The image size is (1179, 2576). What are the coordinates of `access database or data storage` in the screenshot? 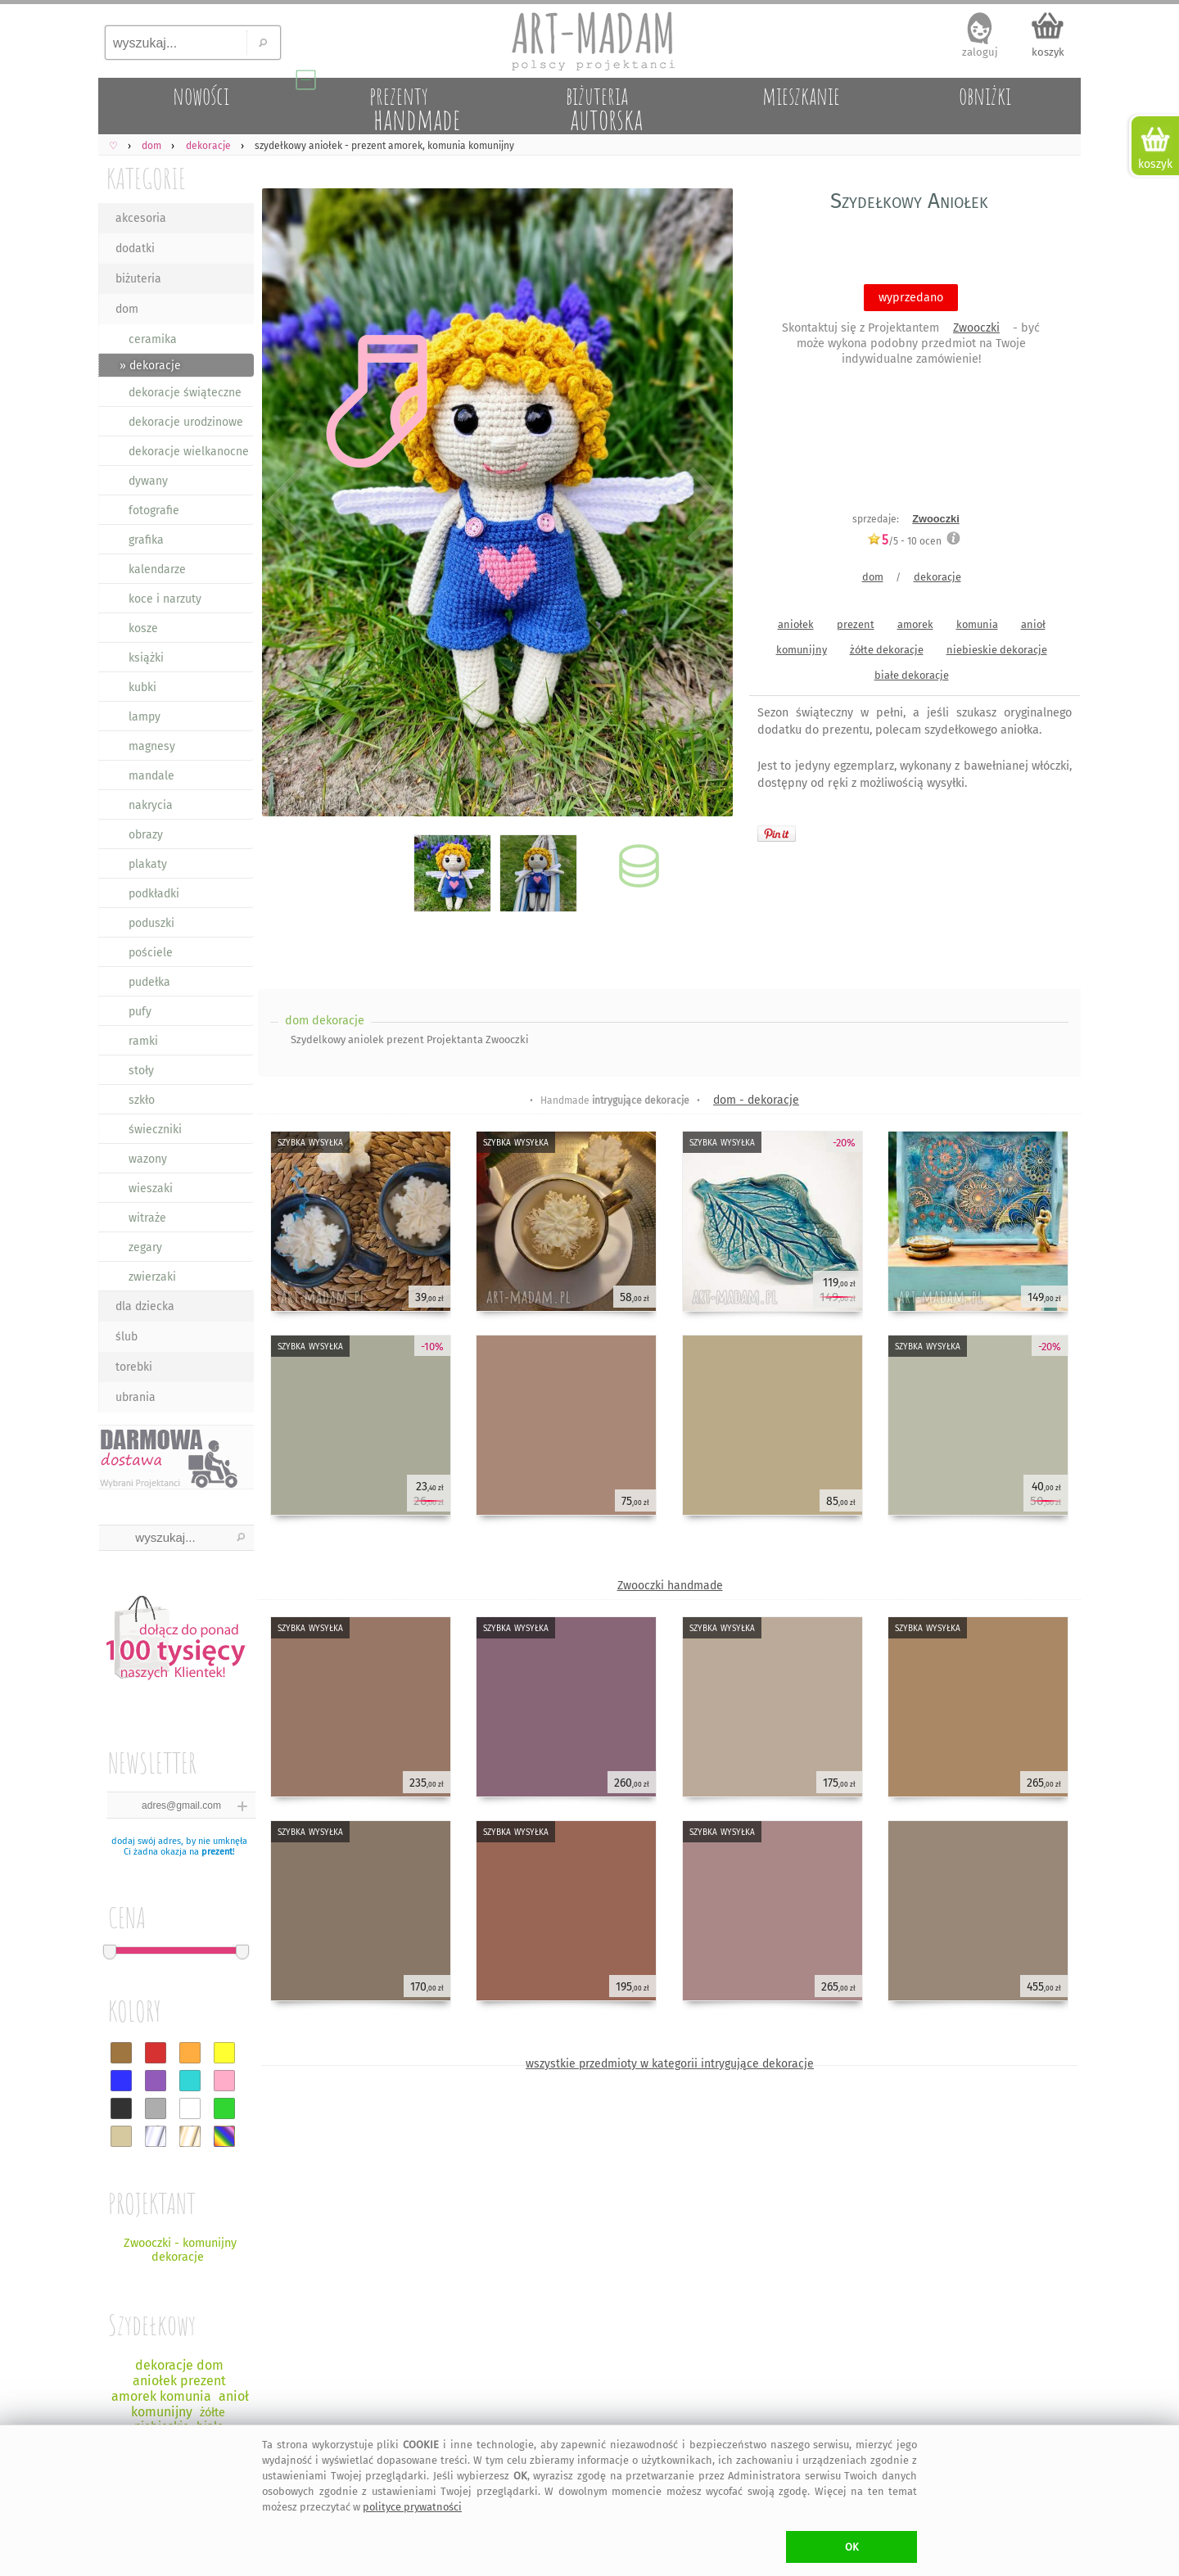 It's located at (639, 865).